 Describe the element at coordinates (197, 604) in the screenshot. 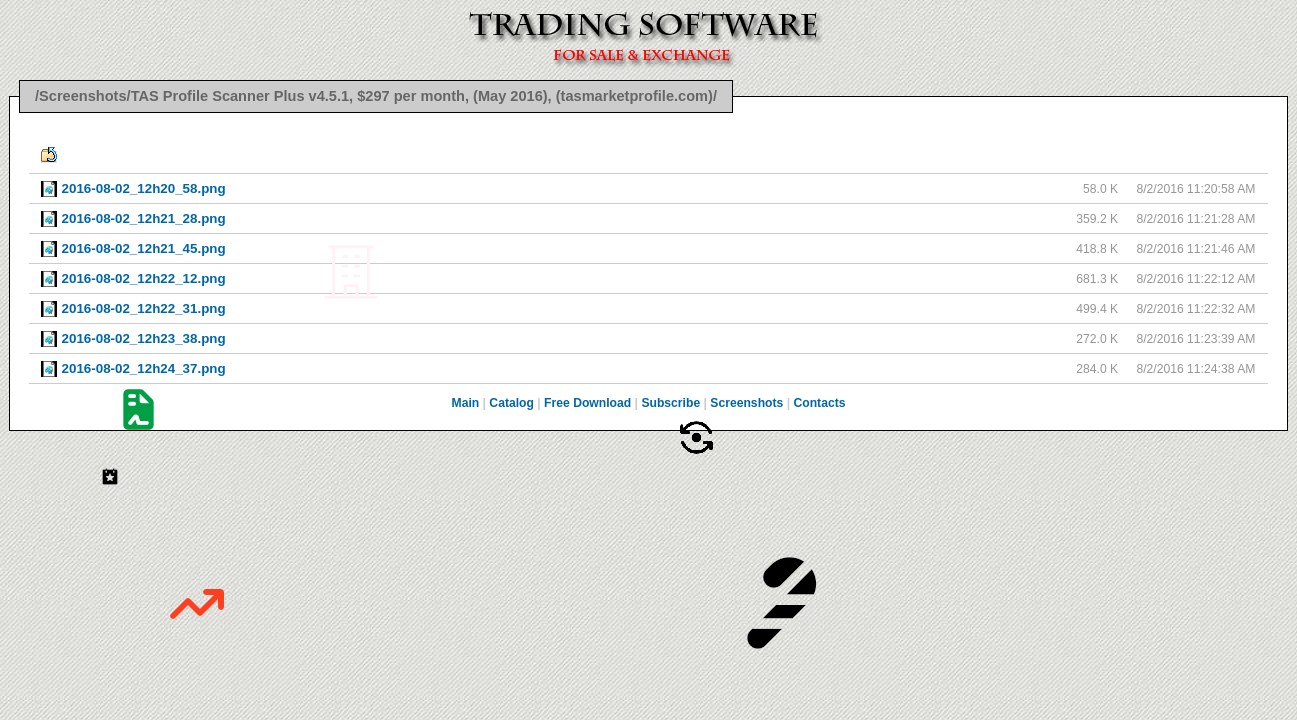

I see `view trending or popular content` at that location.